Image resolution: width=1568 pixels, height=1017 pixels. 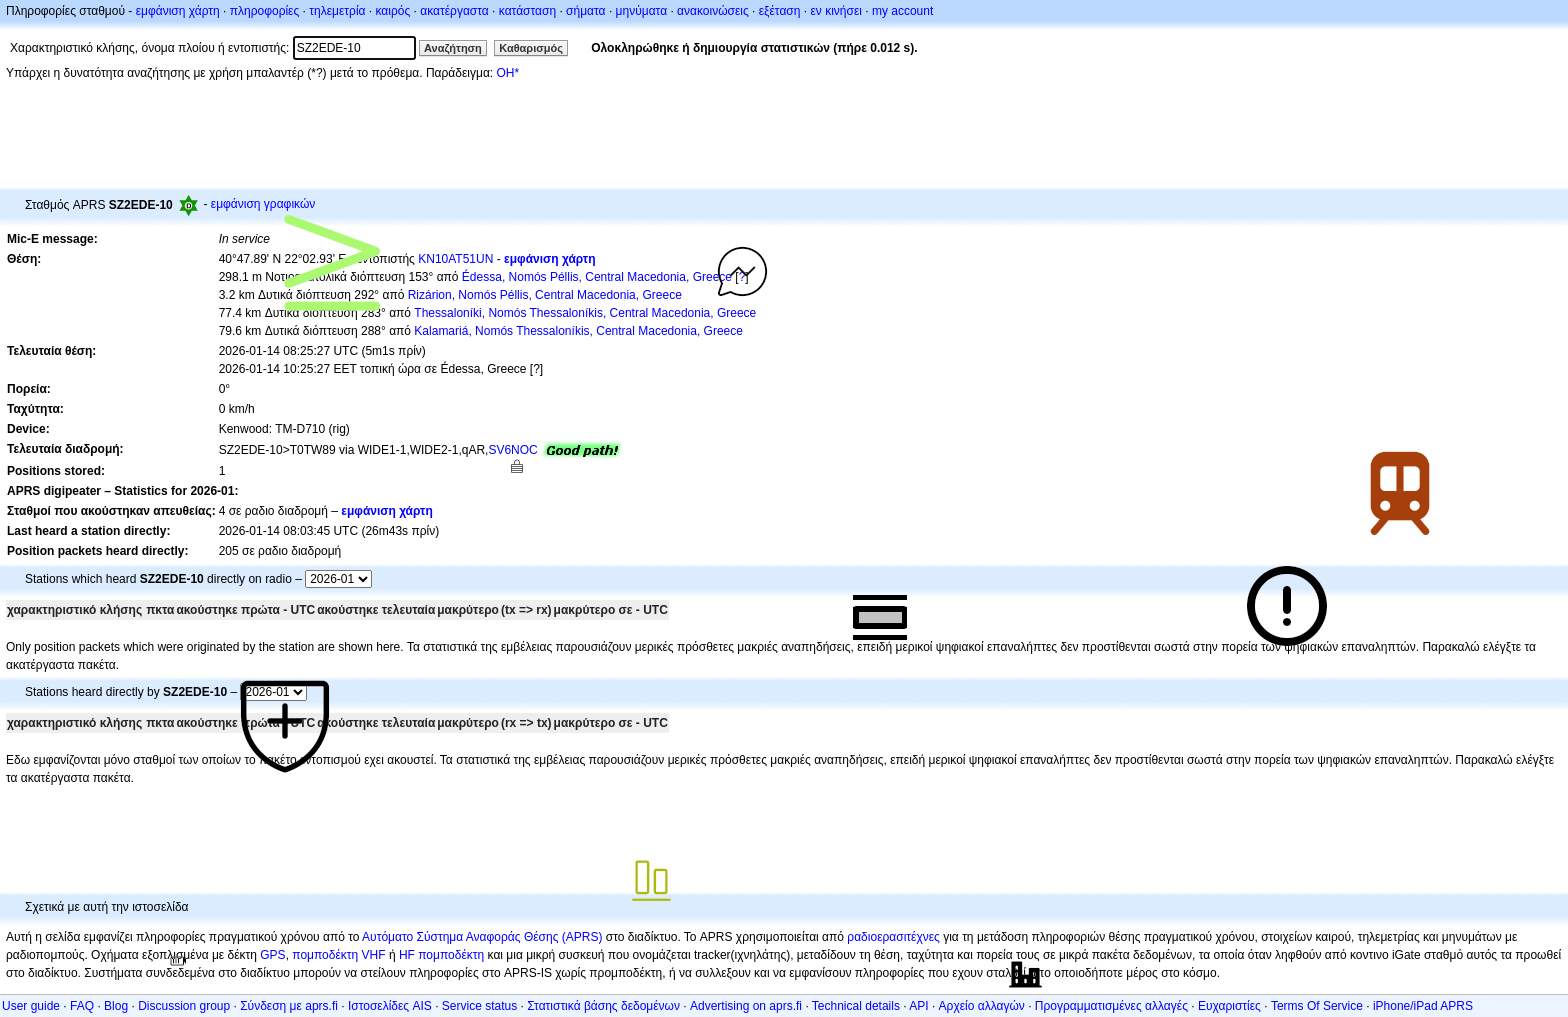 I want to click on add new security protection, so click(x=285, y=721).